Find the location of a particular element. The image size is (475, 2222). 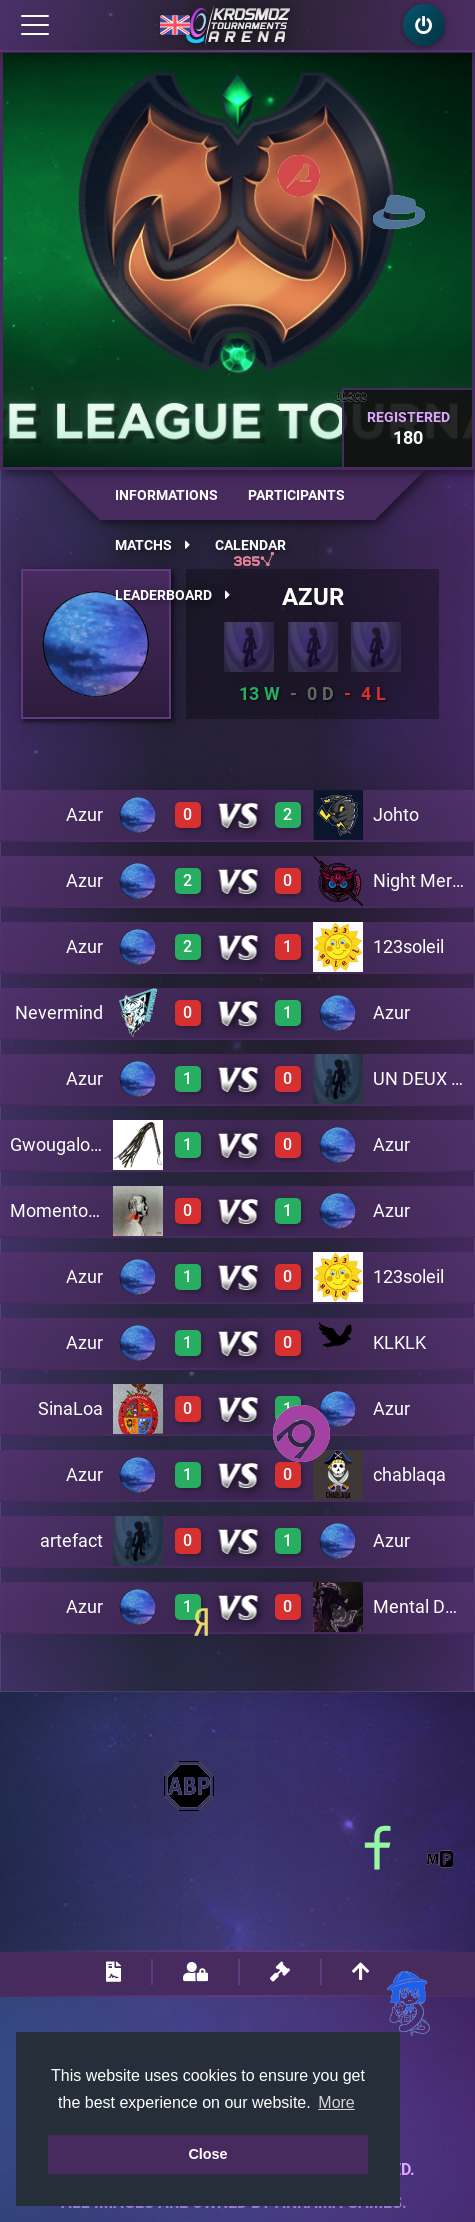

macports package manager logo is located at coordinates (440, 1859).